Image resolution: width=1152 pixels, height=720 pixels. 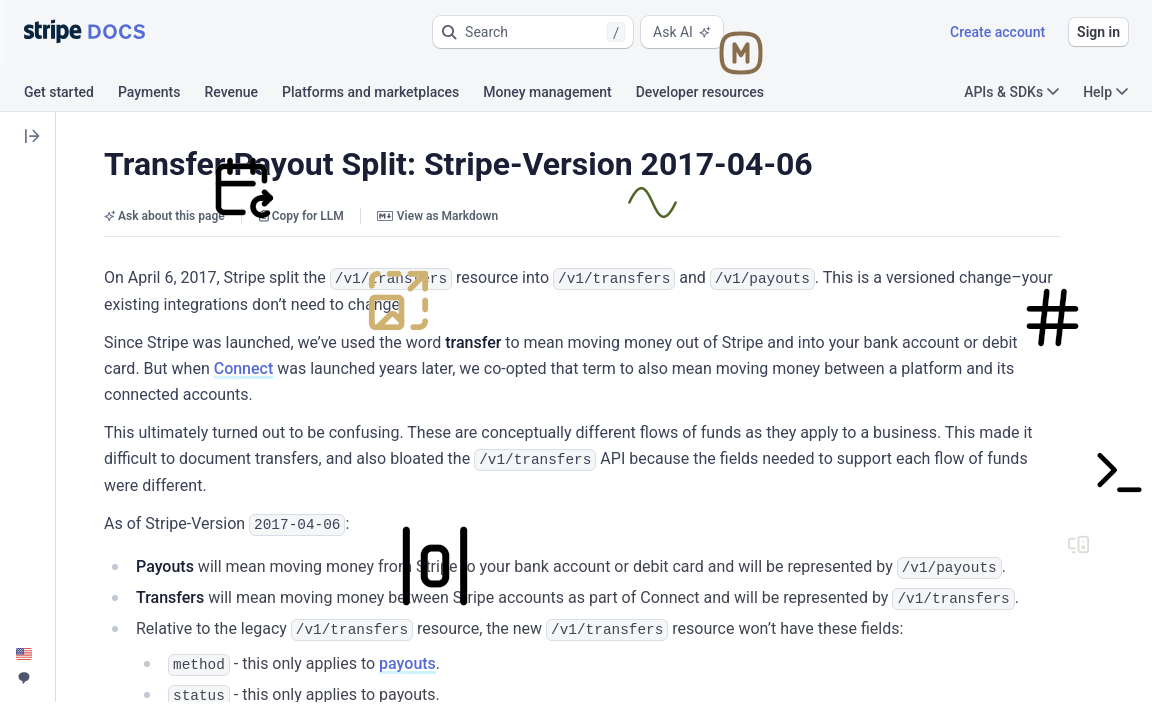 I want to click on distribute objects with equal spacing horizontally, so click(x=435, y=566).